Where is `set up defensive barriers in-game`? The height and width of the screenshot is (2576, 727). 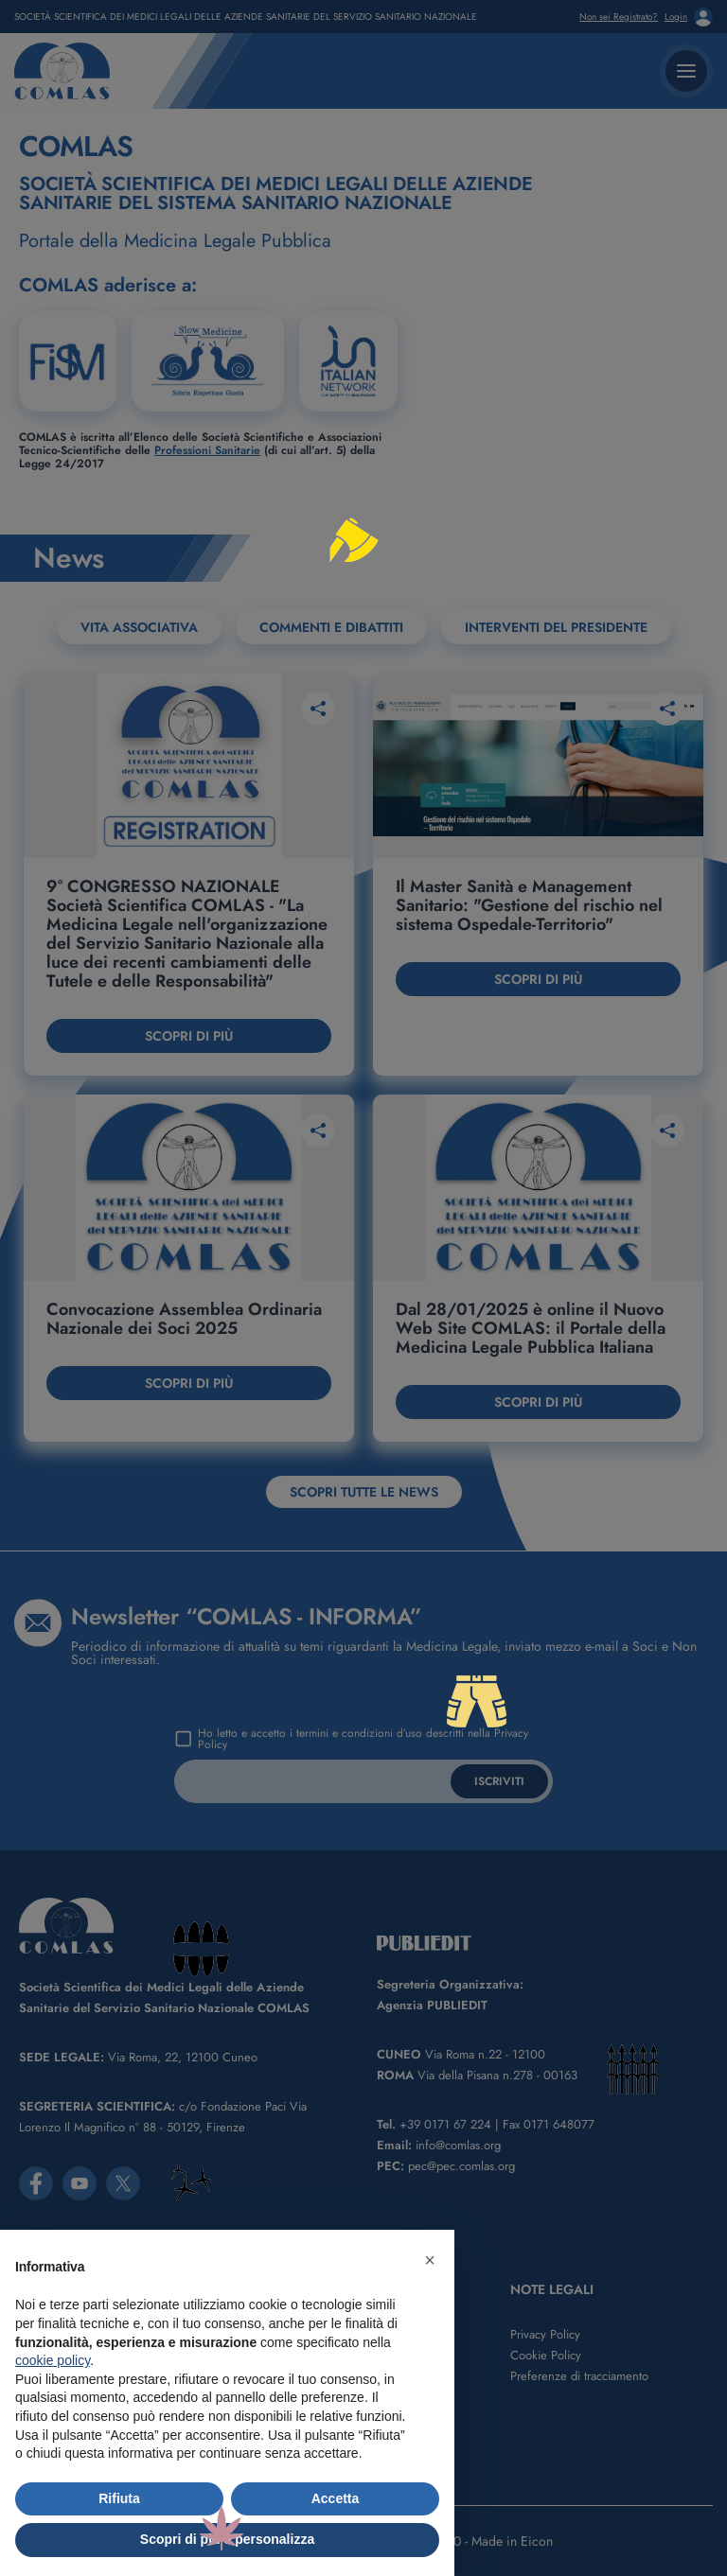
set up defensive barriers in-game is located at coordinates (632, 2069).